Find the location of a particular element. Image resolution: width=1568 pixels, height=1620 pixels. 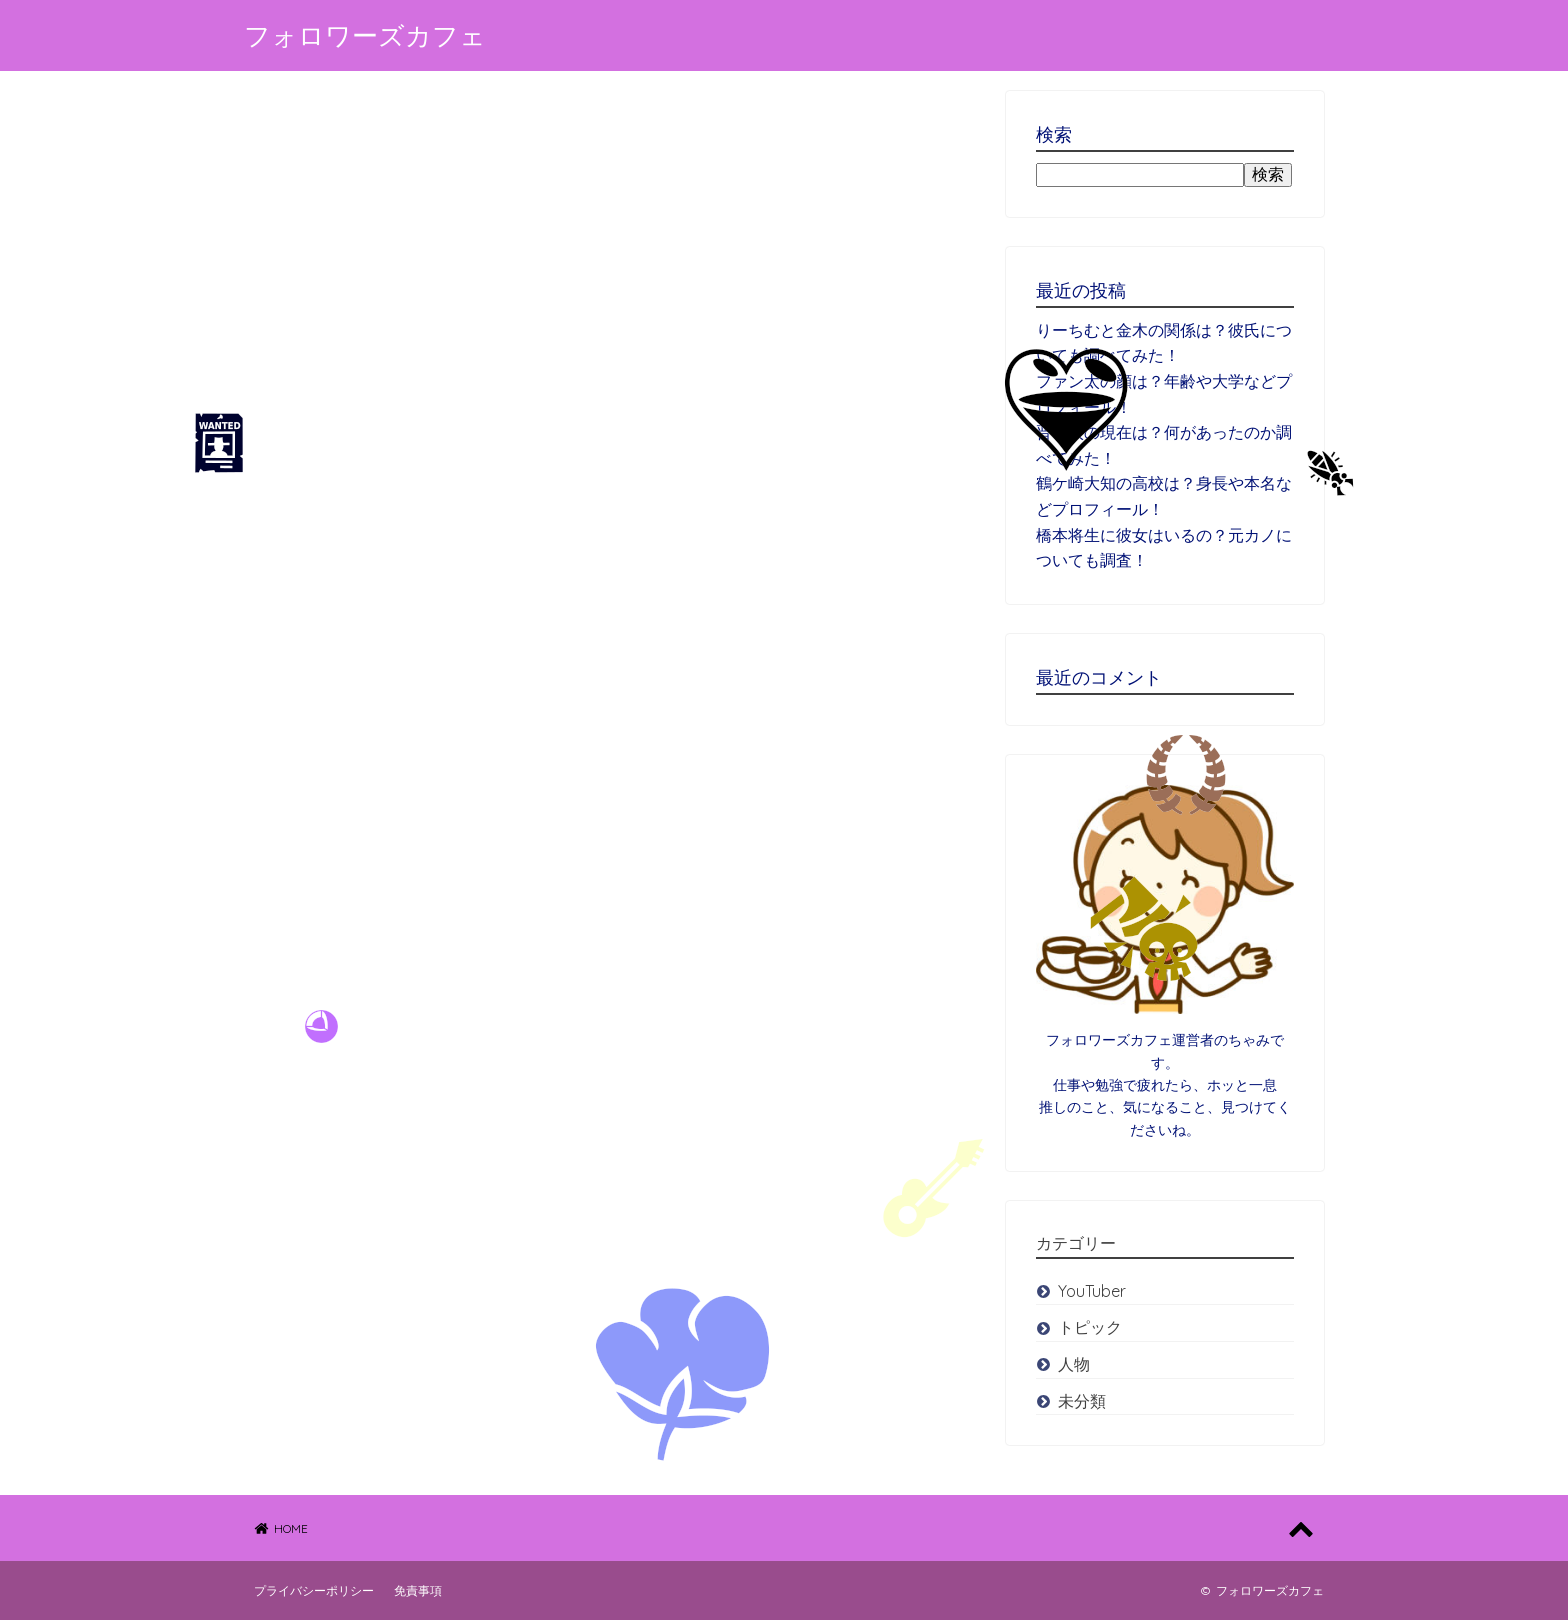

indicates cotton or natural fiber material is located at coordinates (682, 1374).